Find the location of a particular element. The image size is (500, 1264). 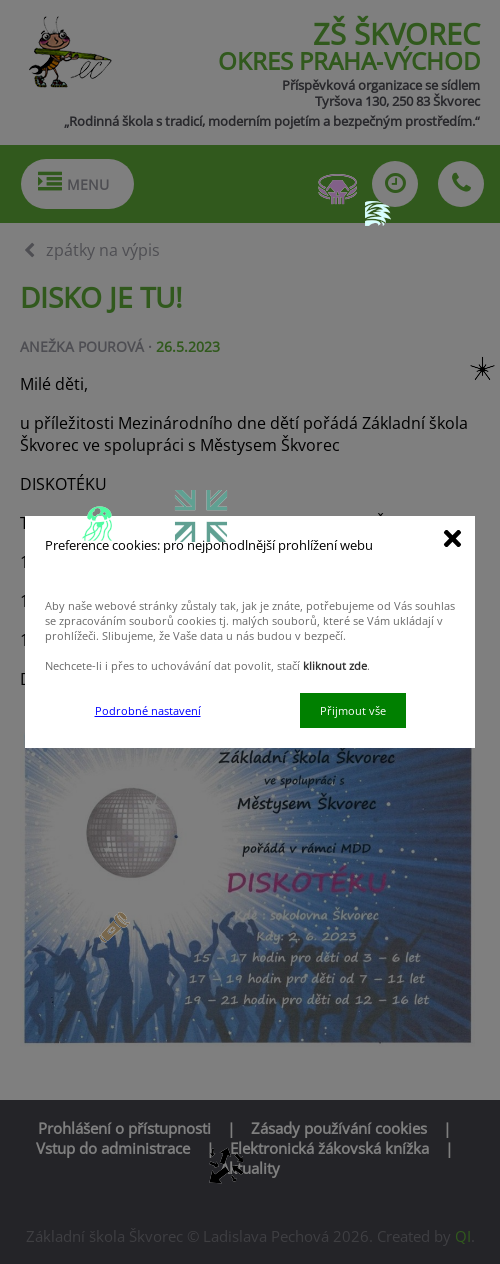

select a skull emblem or signet for your profile is located at coordinates (337, 189).